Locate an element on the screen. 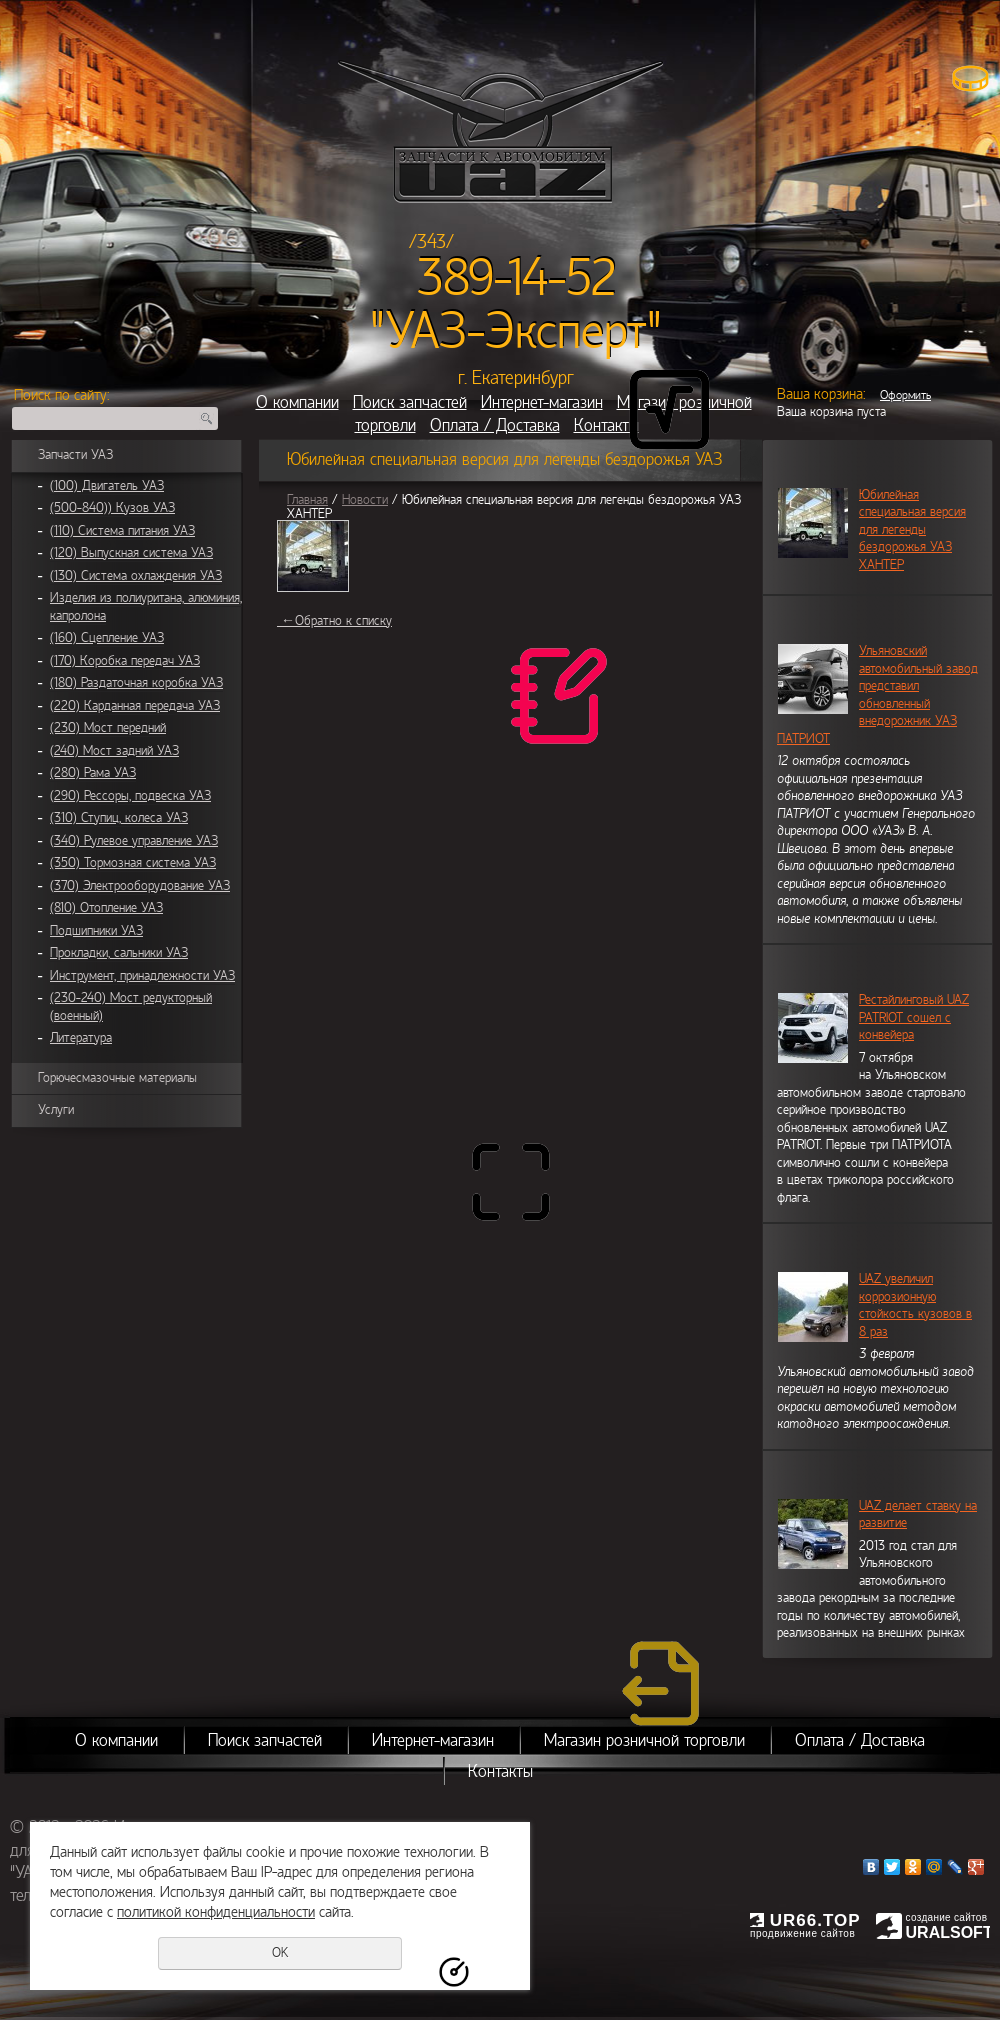 This screenshot has height=2020, width=1000. export file to another location is located at coordinates (664, 1683).